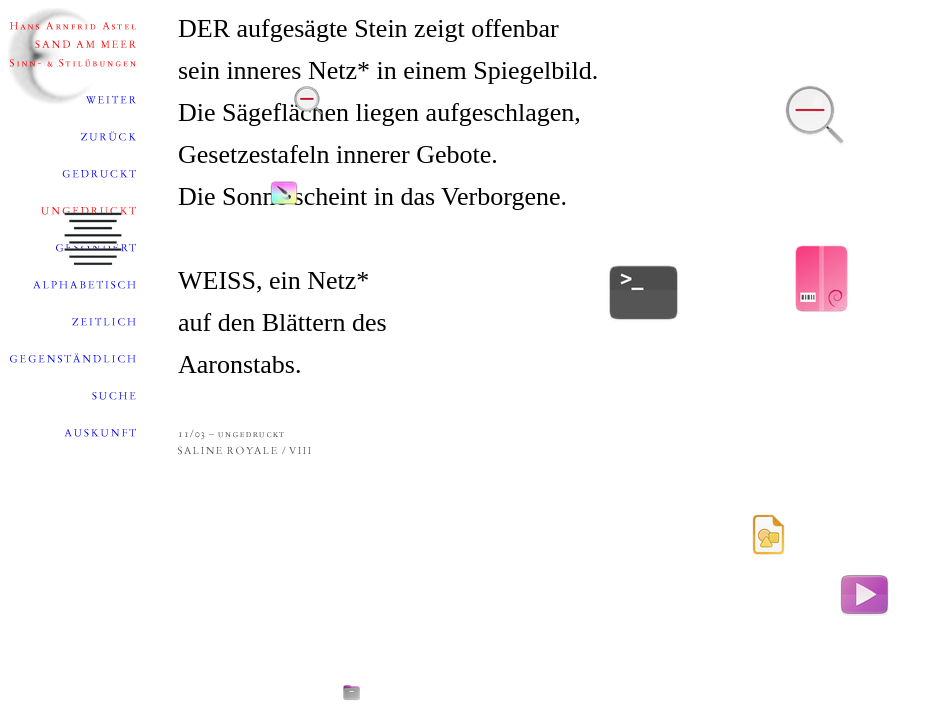 The height and width of the screenshot is (720, 925). Describe the element at coordinates (93, 240) in the screenshot. I see `center align text` at that location.